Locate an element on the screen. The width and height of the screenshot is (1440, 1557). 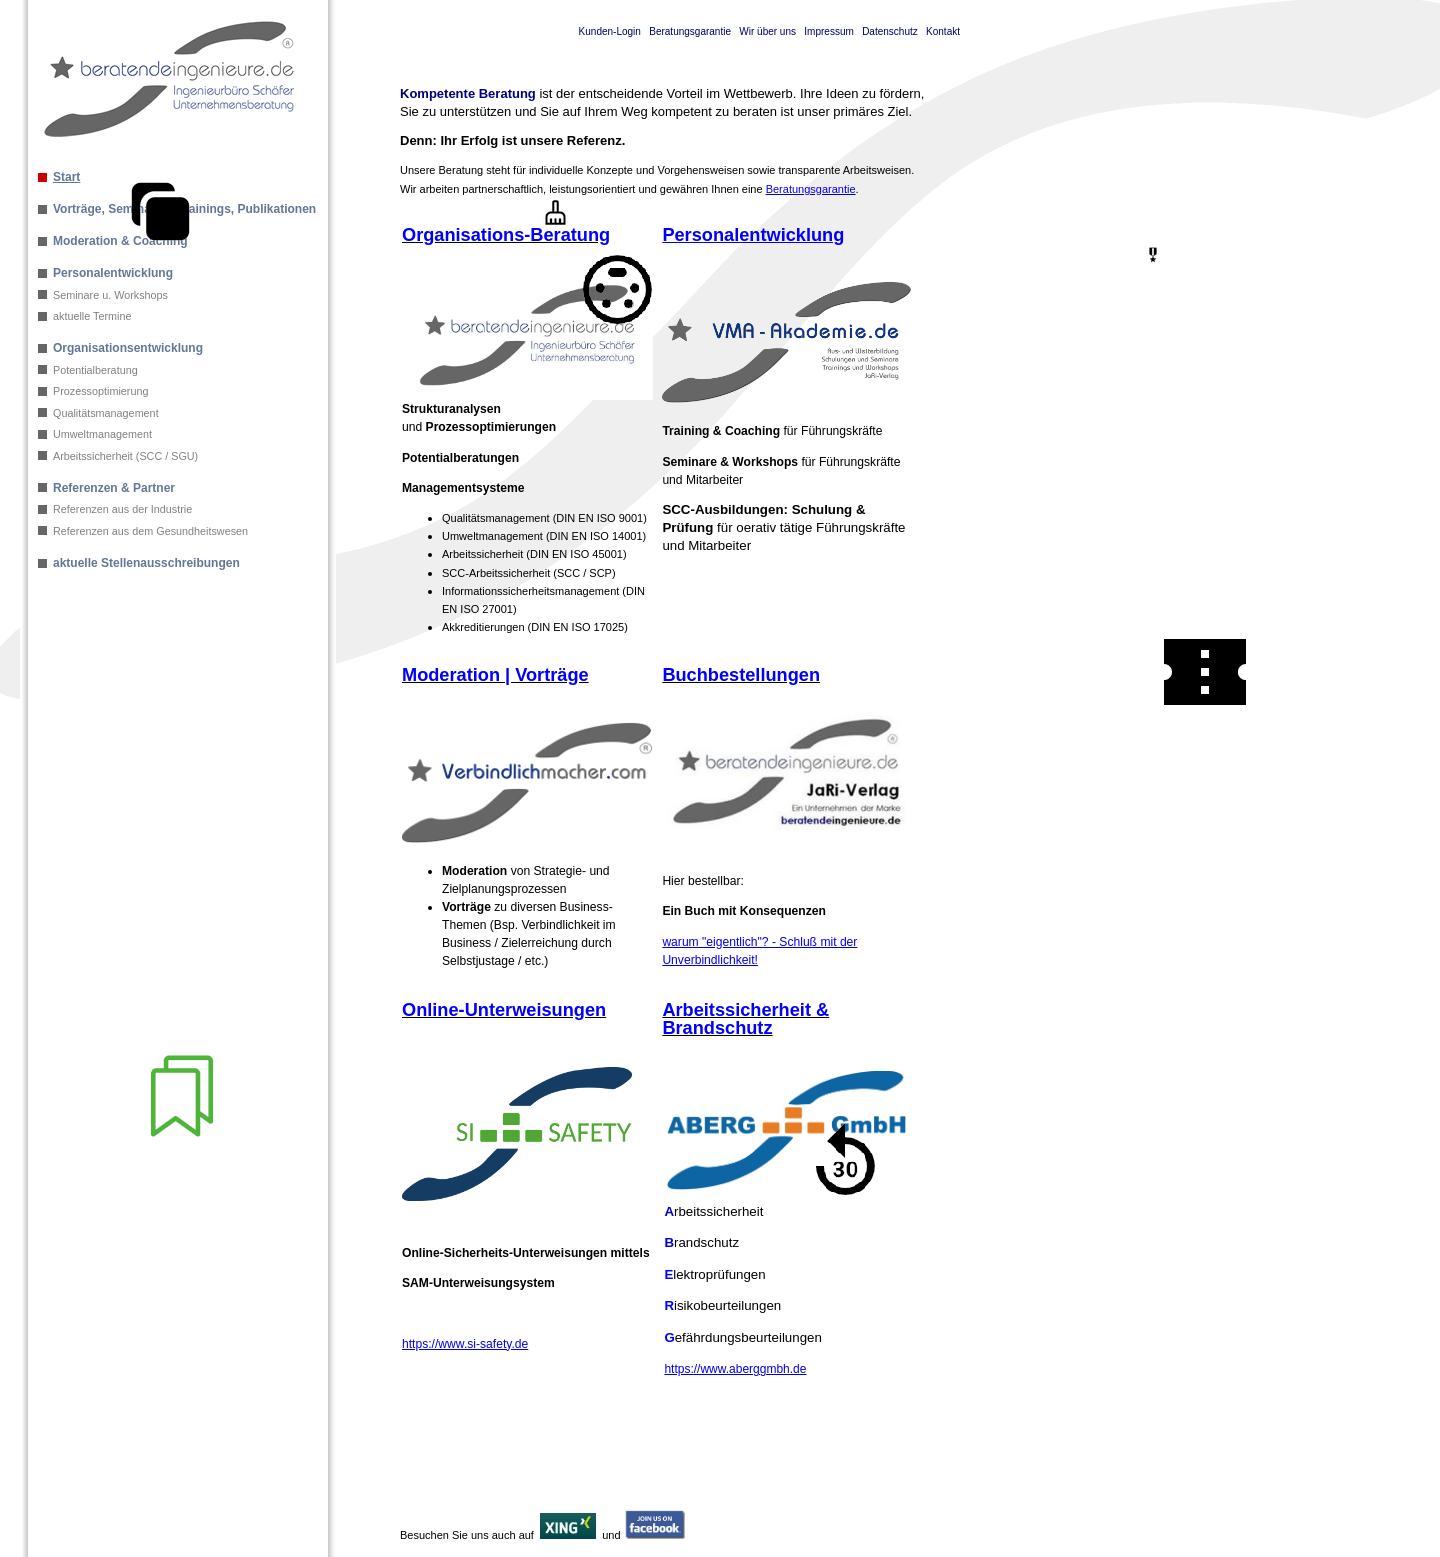
view achievements or awards is located at coordinates (1153, 255).